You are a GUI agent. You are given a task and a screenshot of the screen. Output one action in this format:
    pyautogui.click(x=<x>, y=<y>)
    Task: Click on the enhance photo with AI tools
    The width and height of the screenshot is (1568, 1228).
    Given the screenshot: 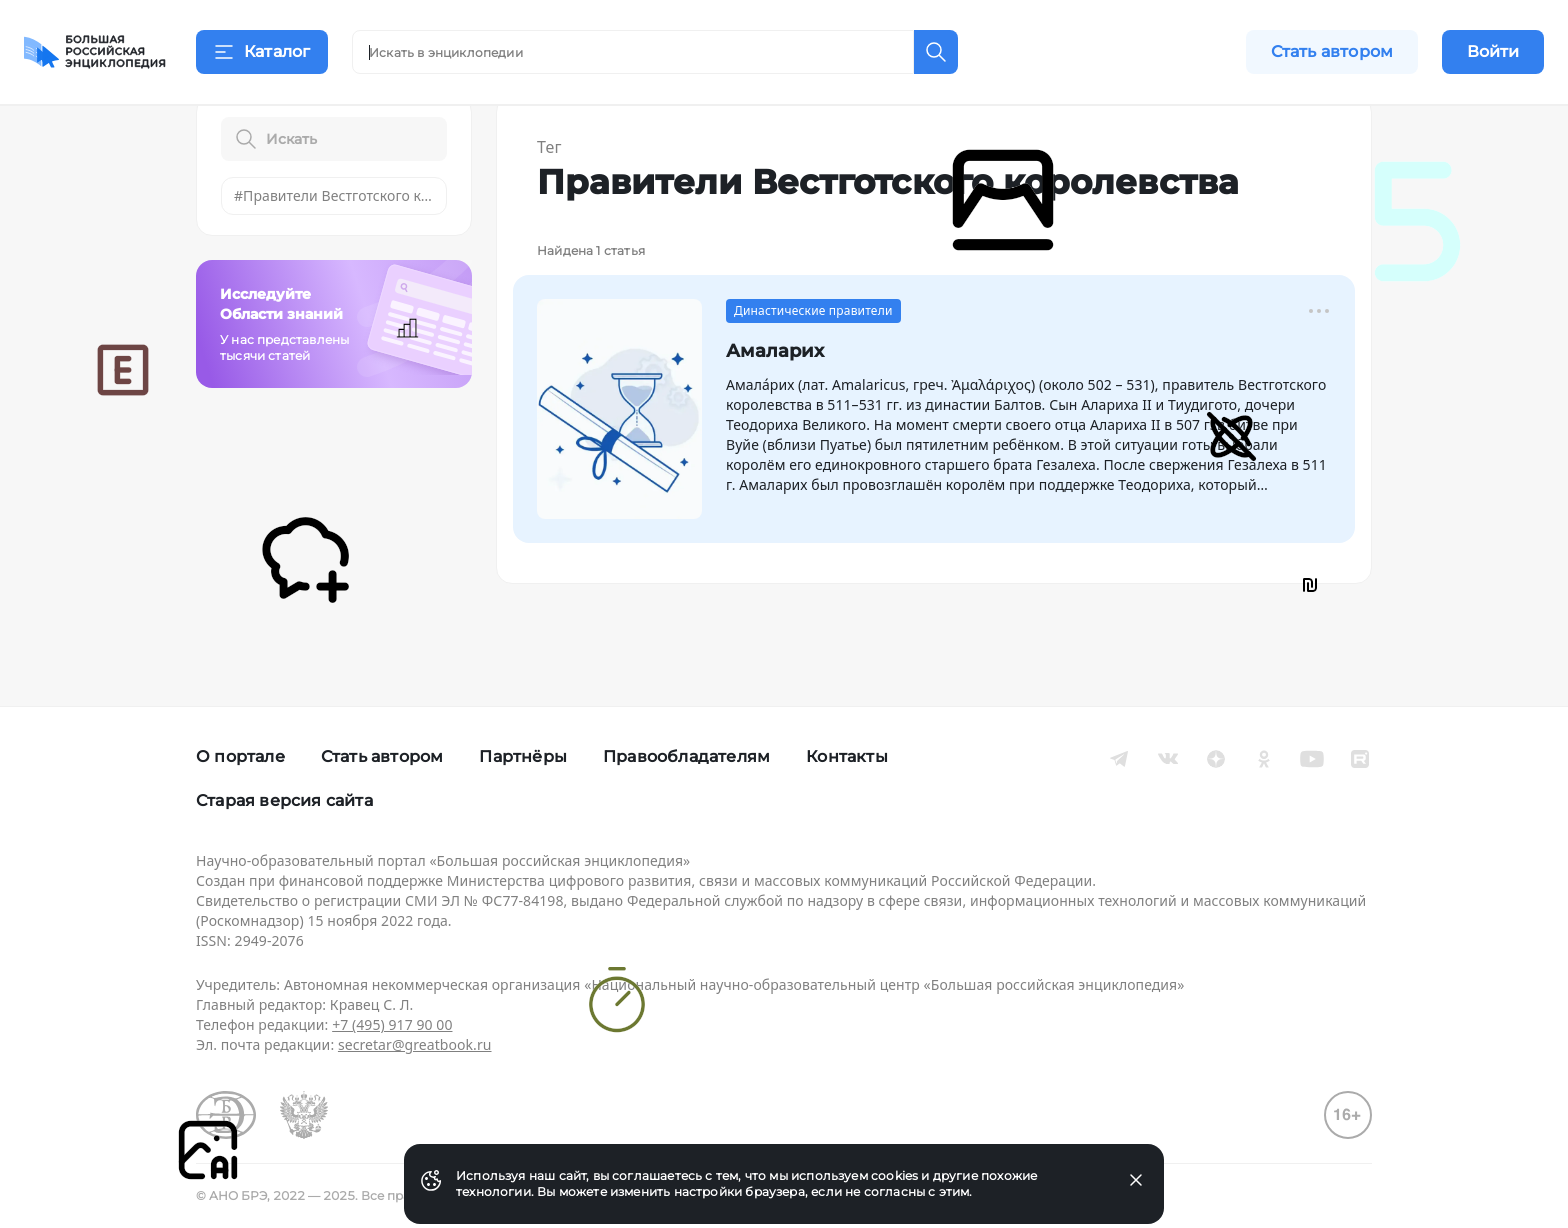 What is the action you would take?
    pyautogui.click(x=208, y=1150)
    